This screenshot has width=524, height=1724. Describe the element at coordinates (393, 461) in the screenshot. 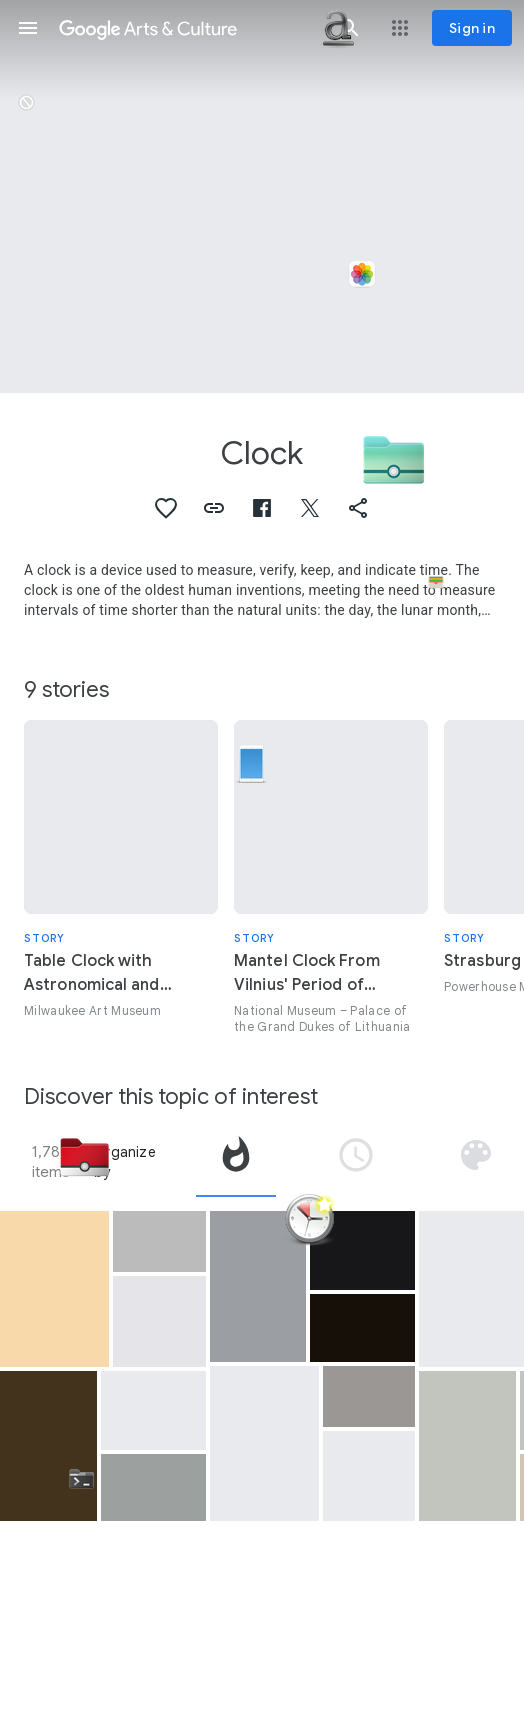

I see `open folder containing pokémon game files` at that location.